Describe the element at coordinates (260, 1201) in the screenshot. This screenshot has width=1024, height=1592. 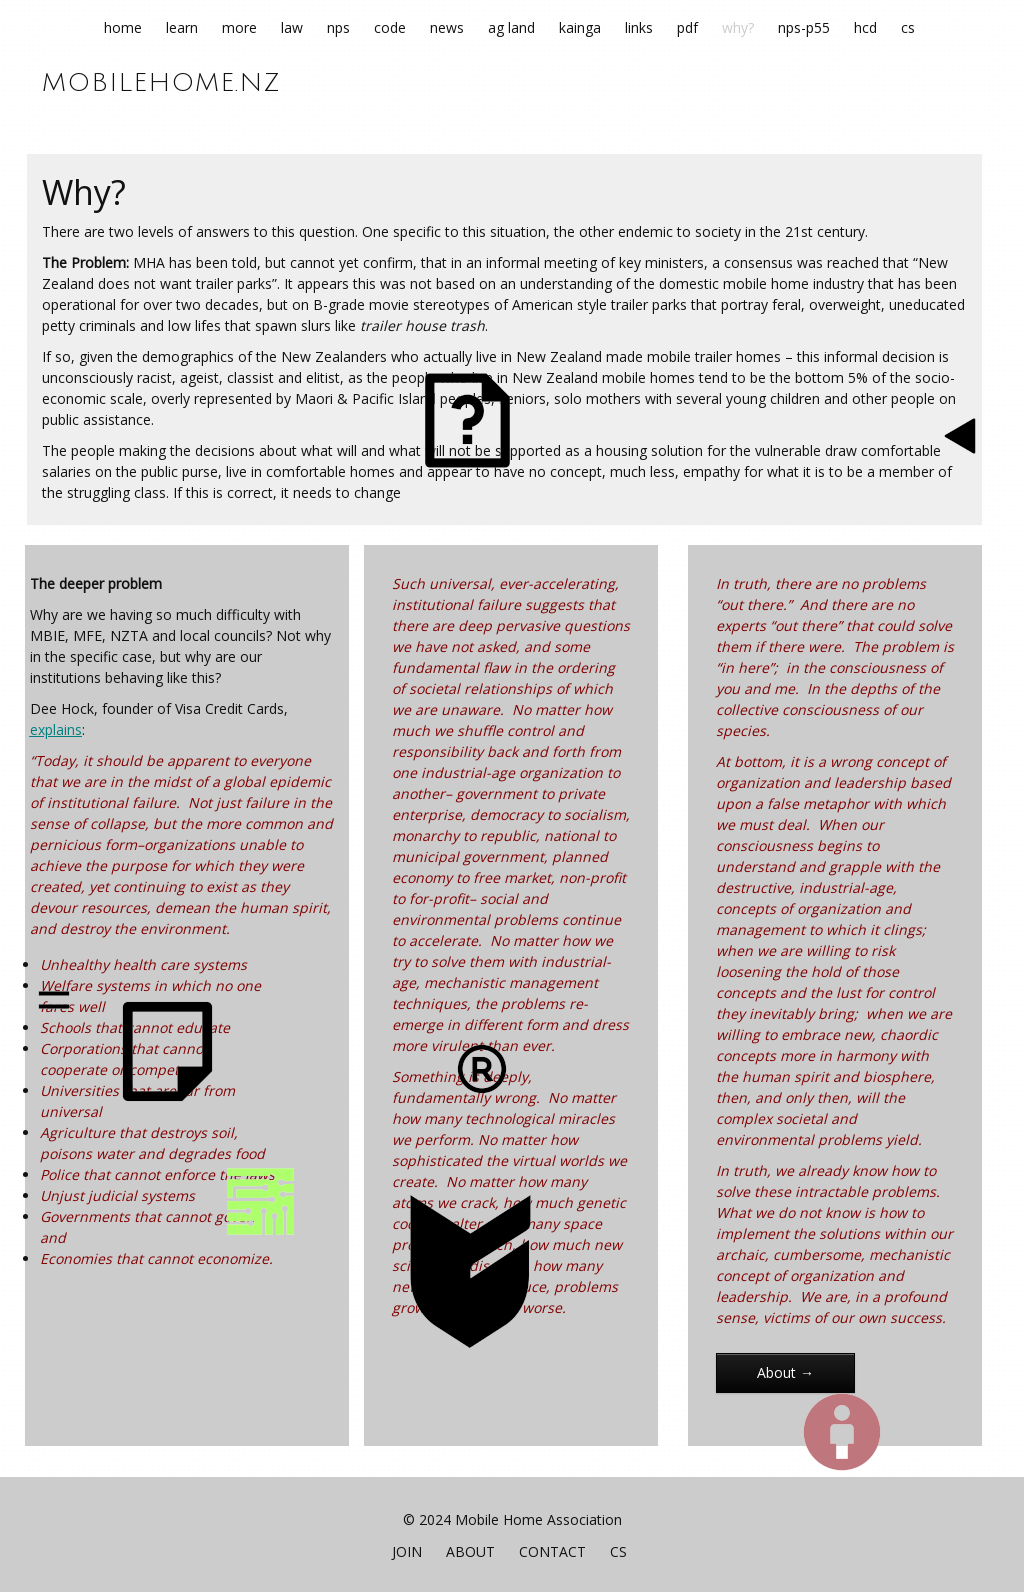
I see `multisim circuit simulation software logo` at that location.